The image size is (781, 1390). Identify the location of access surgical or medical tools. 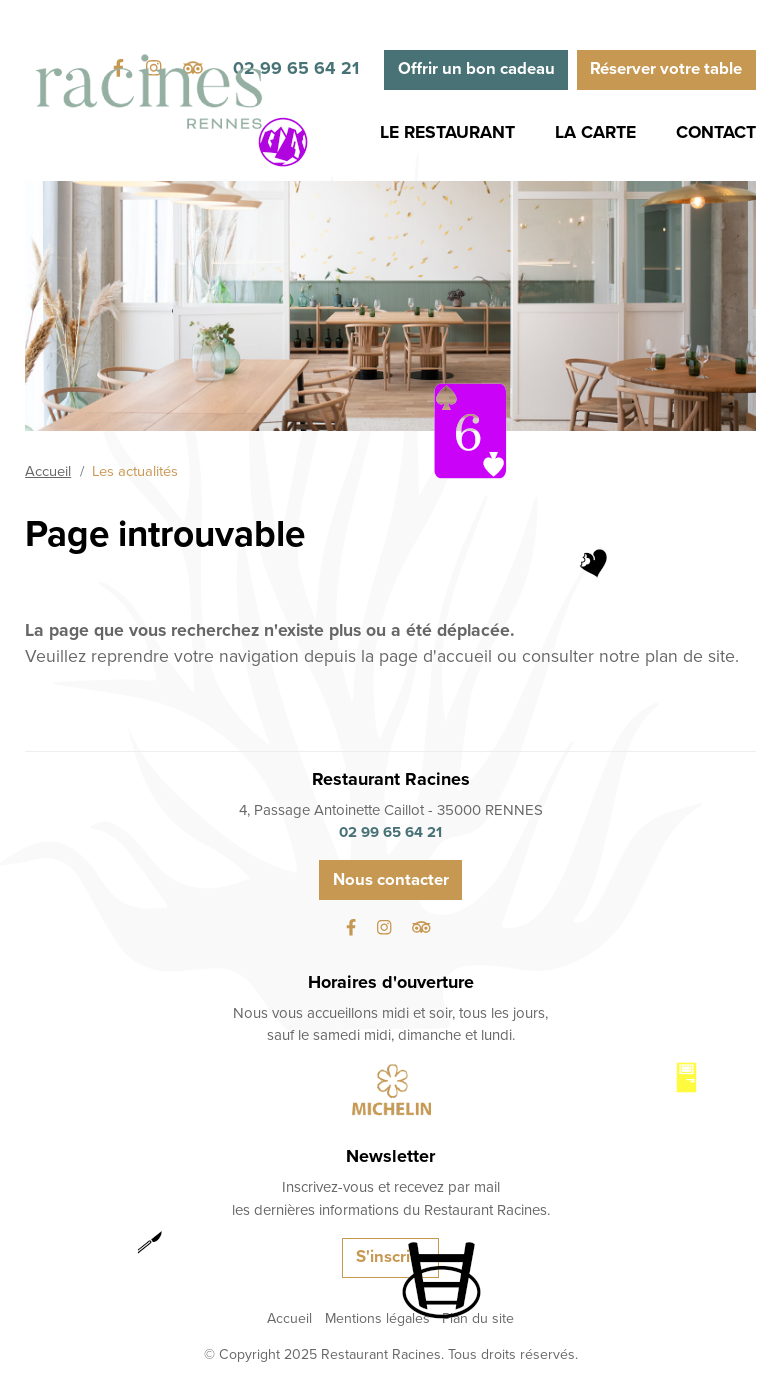
(150, 1243).